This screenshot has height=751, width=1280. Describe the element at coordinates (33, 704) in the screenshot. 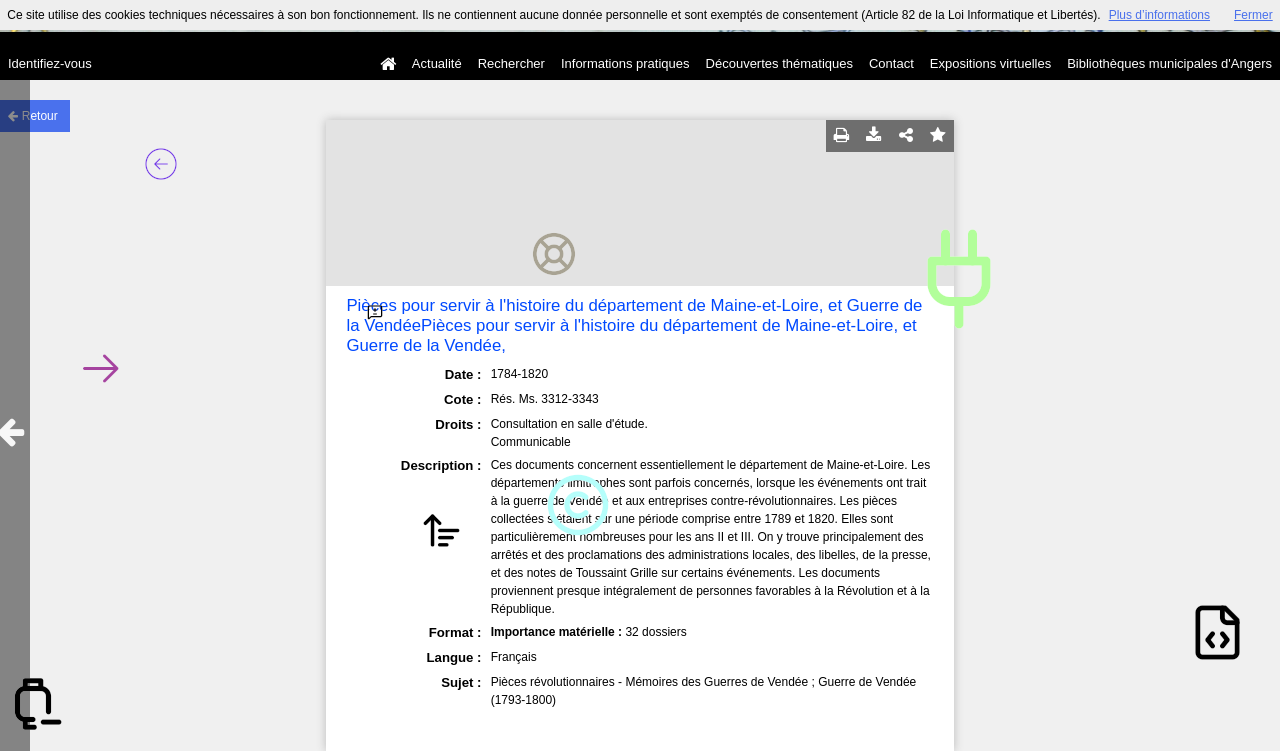

I see `remove a paired smartwatch` at that location.